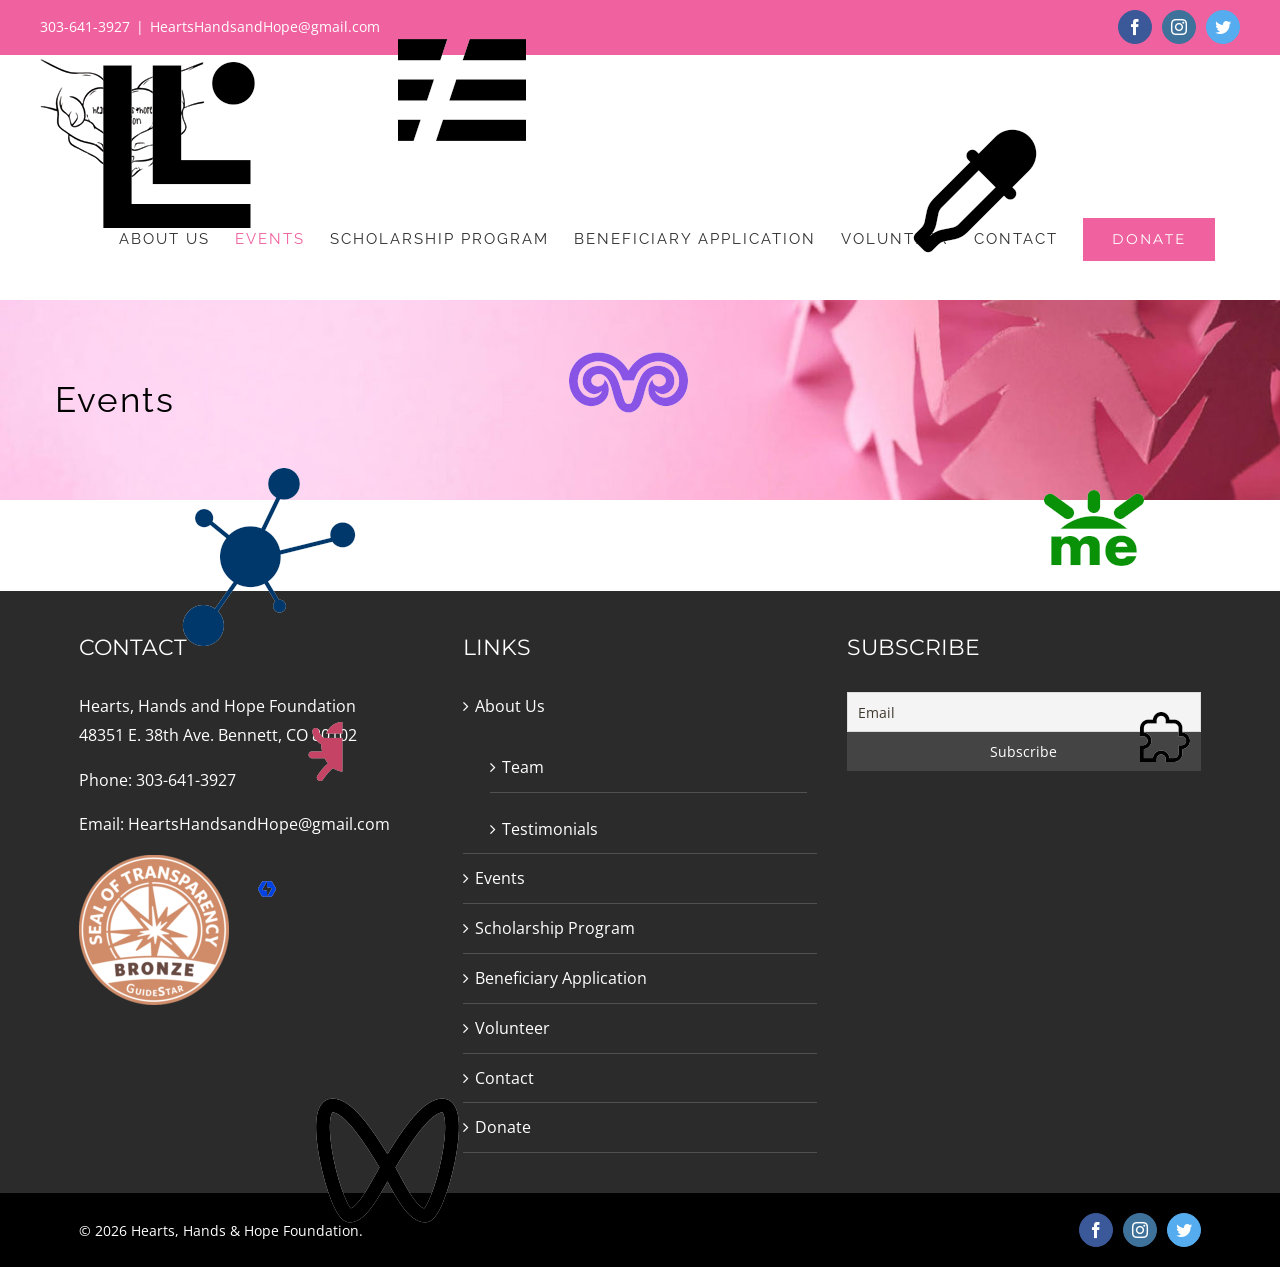  I want to click on wxt framework logo, so click(1165, 737).